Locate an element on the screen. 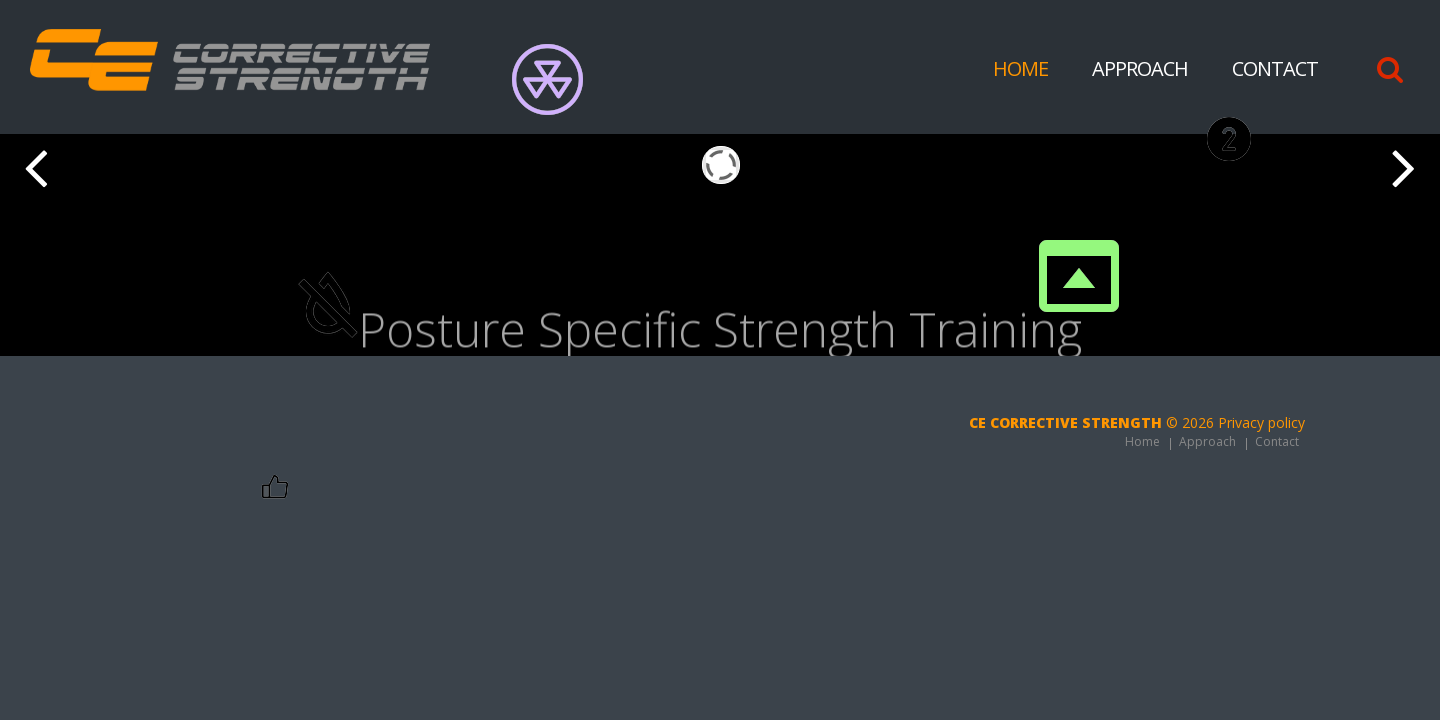 The width and height of the screenshot is (1440, 720). maximize or expand the current window is located at coordinates (1079, 276).